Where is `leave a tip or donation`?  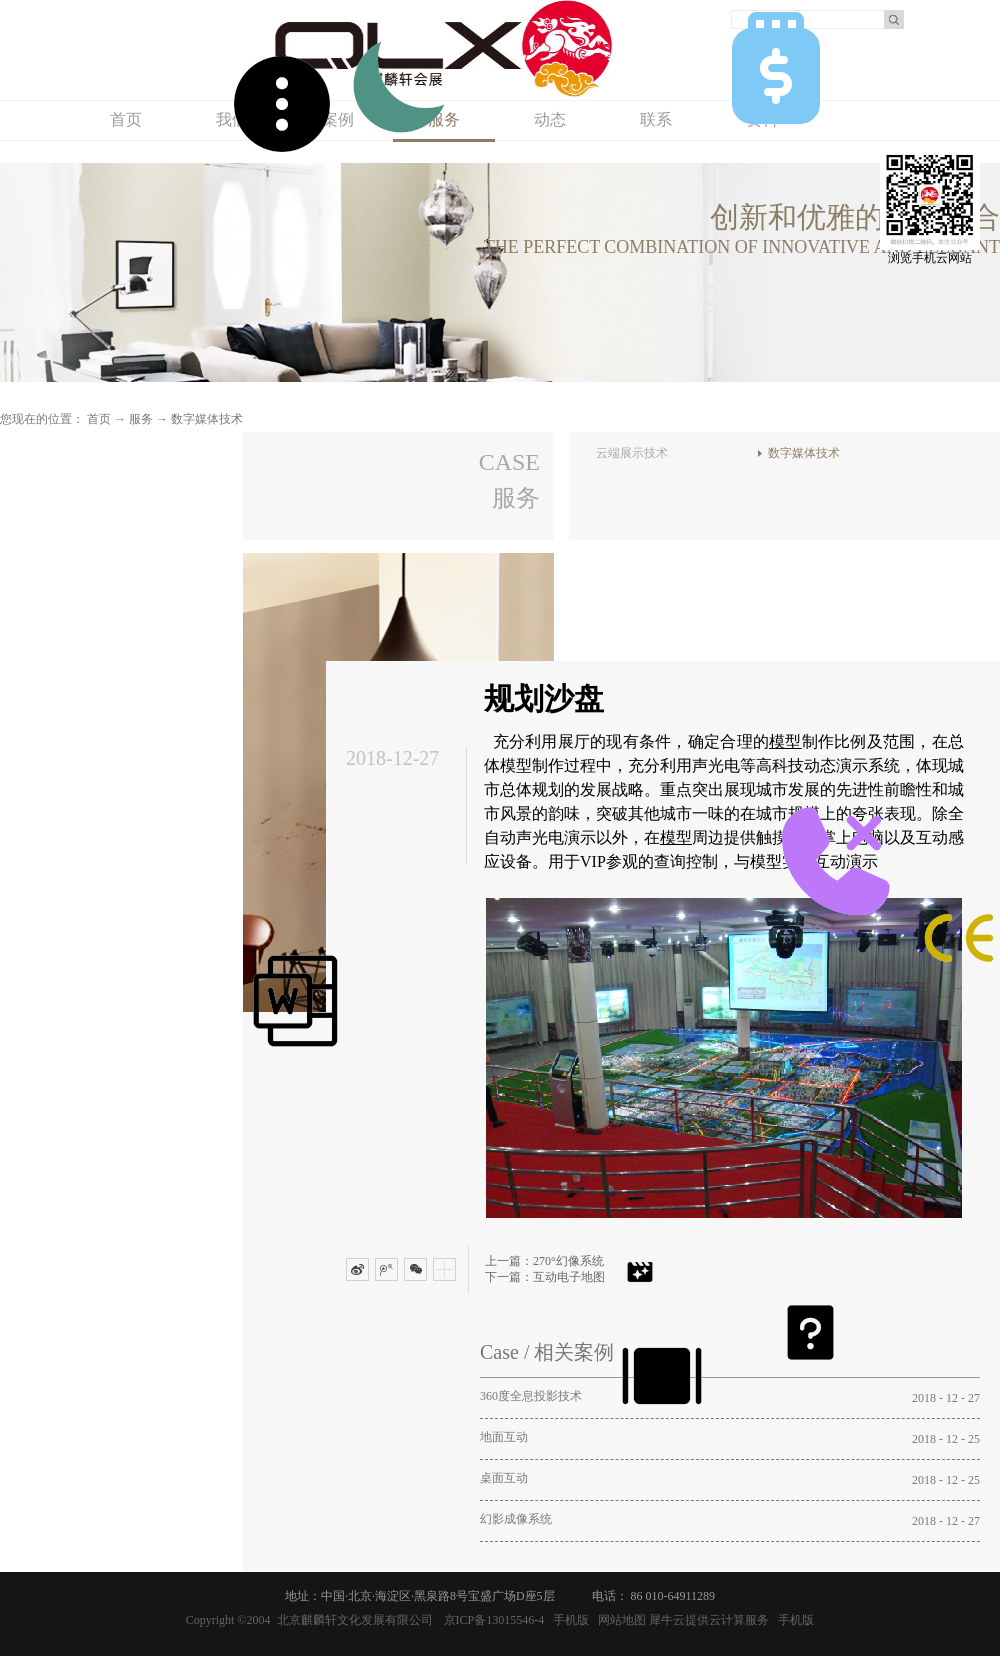 leave a tip or donation is located at coordinates (776, 68).